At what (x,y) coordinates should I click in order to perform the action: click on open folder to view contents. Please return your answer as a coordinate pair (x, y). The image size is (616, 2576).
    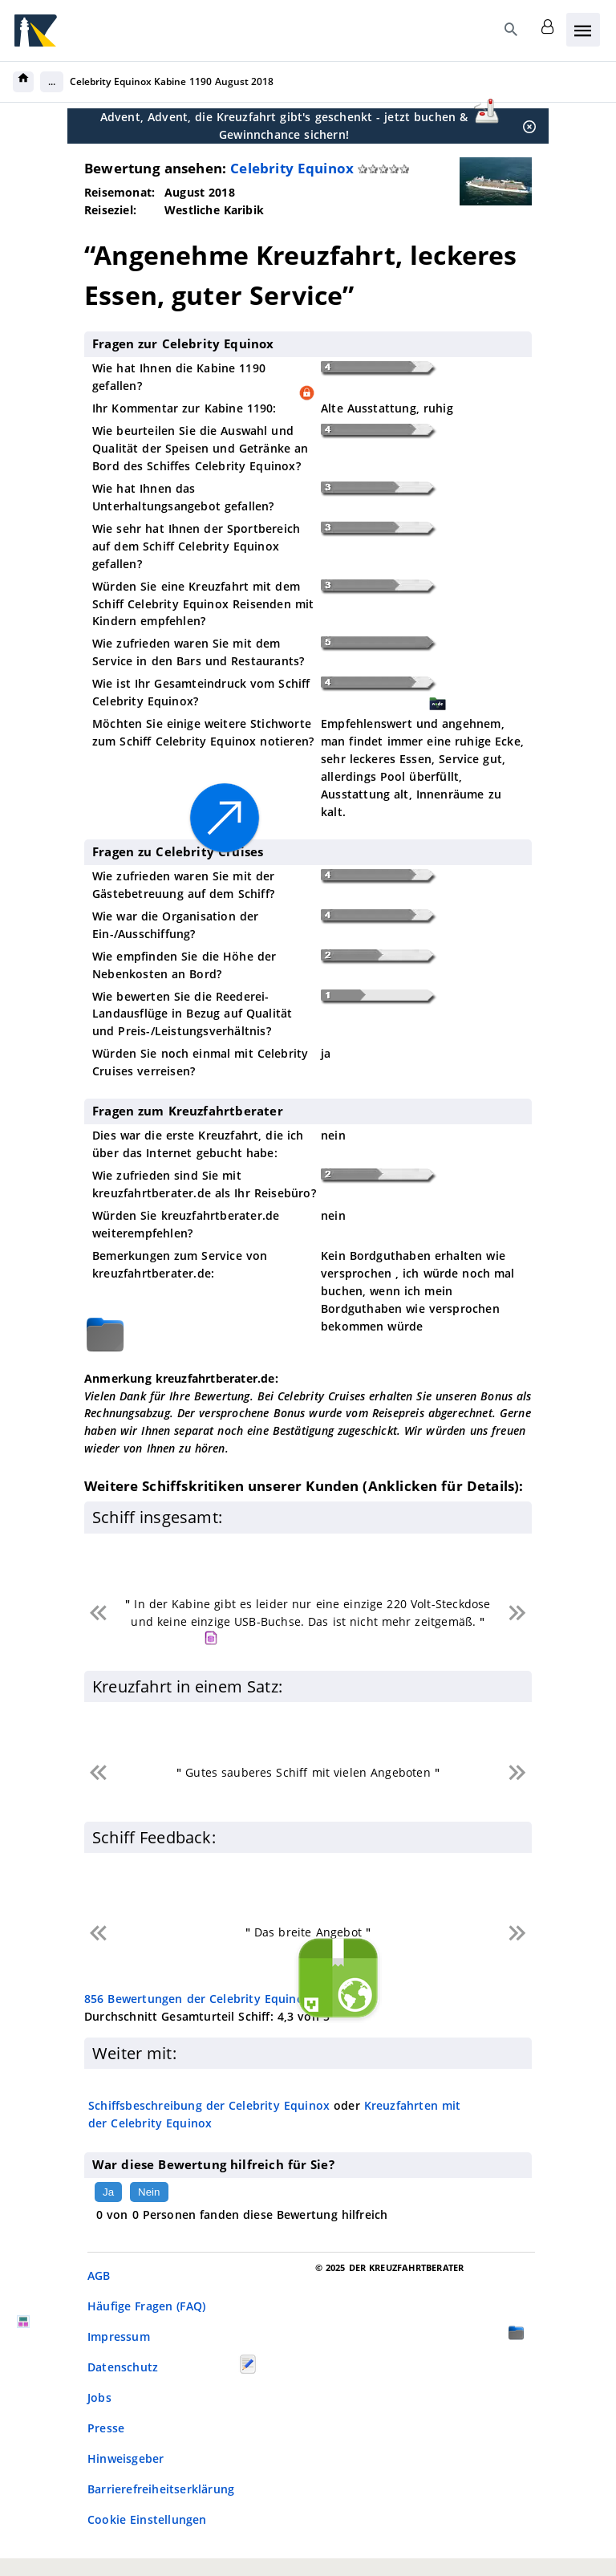
    Looking at the image, I should click on (105, 1335).